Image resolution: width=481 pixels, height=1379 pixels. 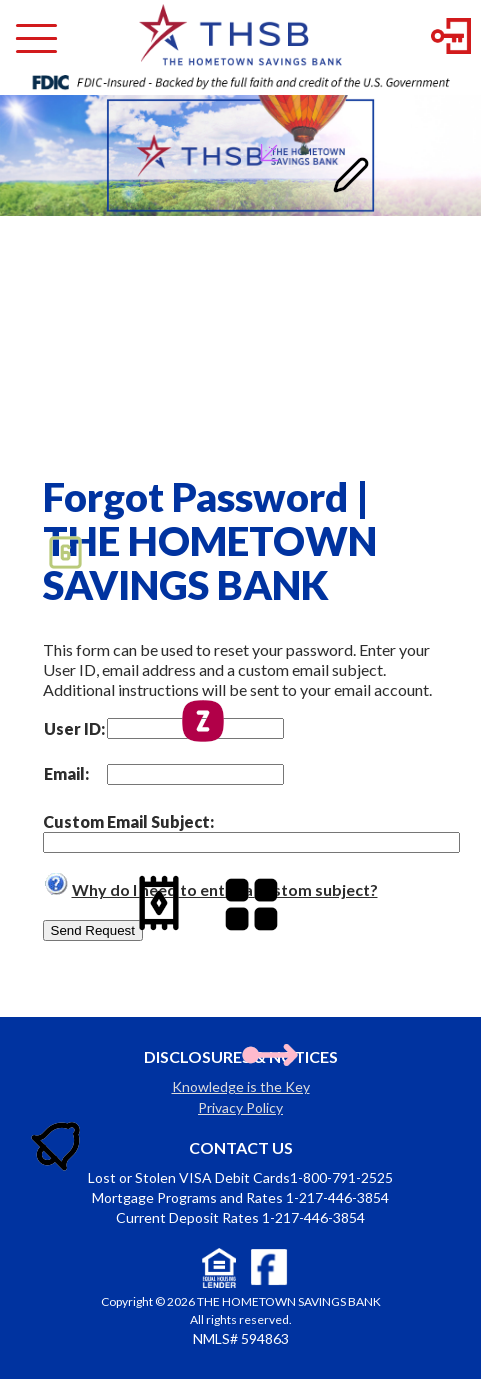 I want to click on view or manage home decor items, so click(x=159, y=903).